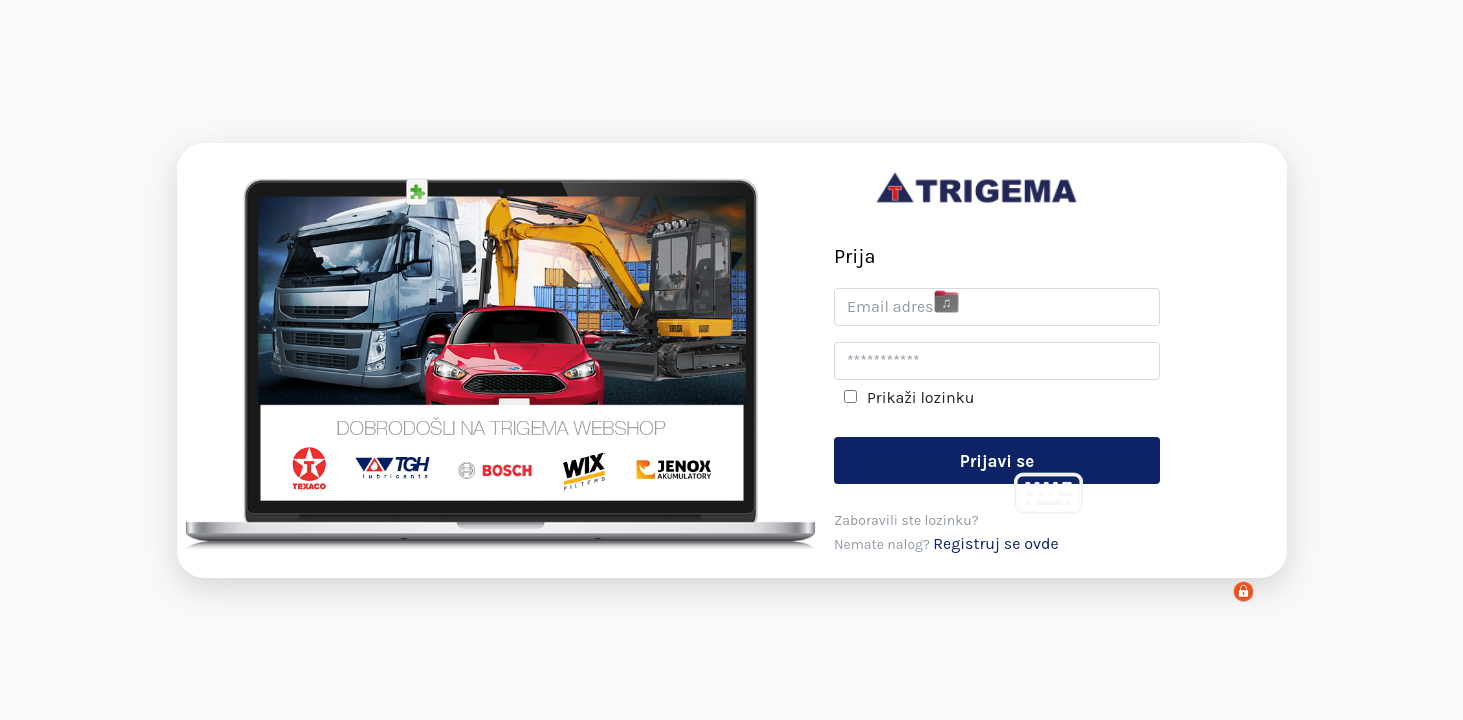 This screenshot has width=1463, height=720. I want to click on virtual keyboard is disabled, so click(1048, 493).